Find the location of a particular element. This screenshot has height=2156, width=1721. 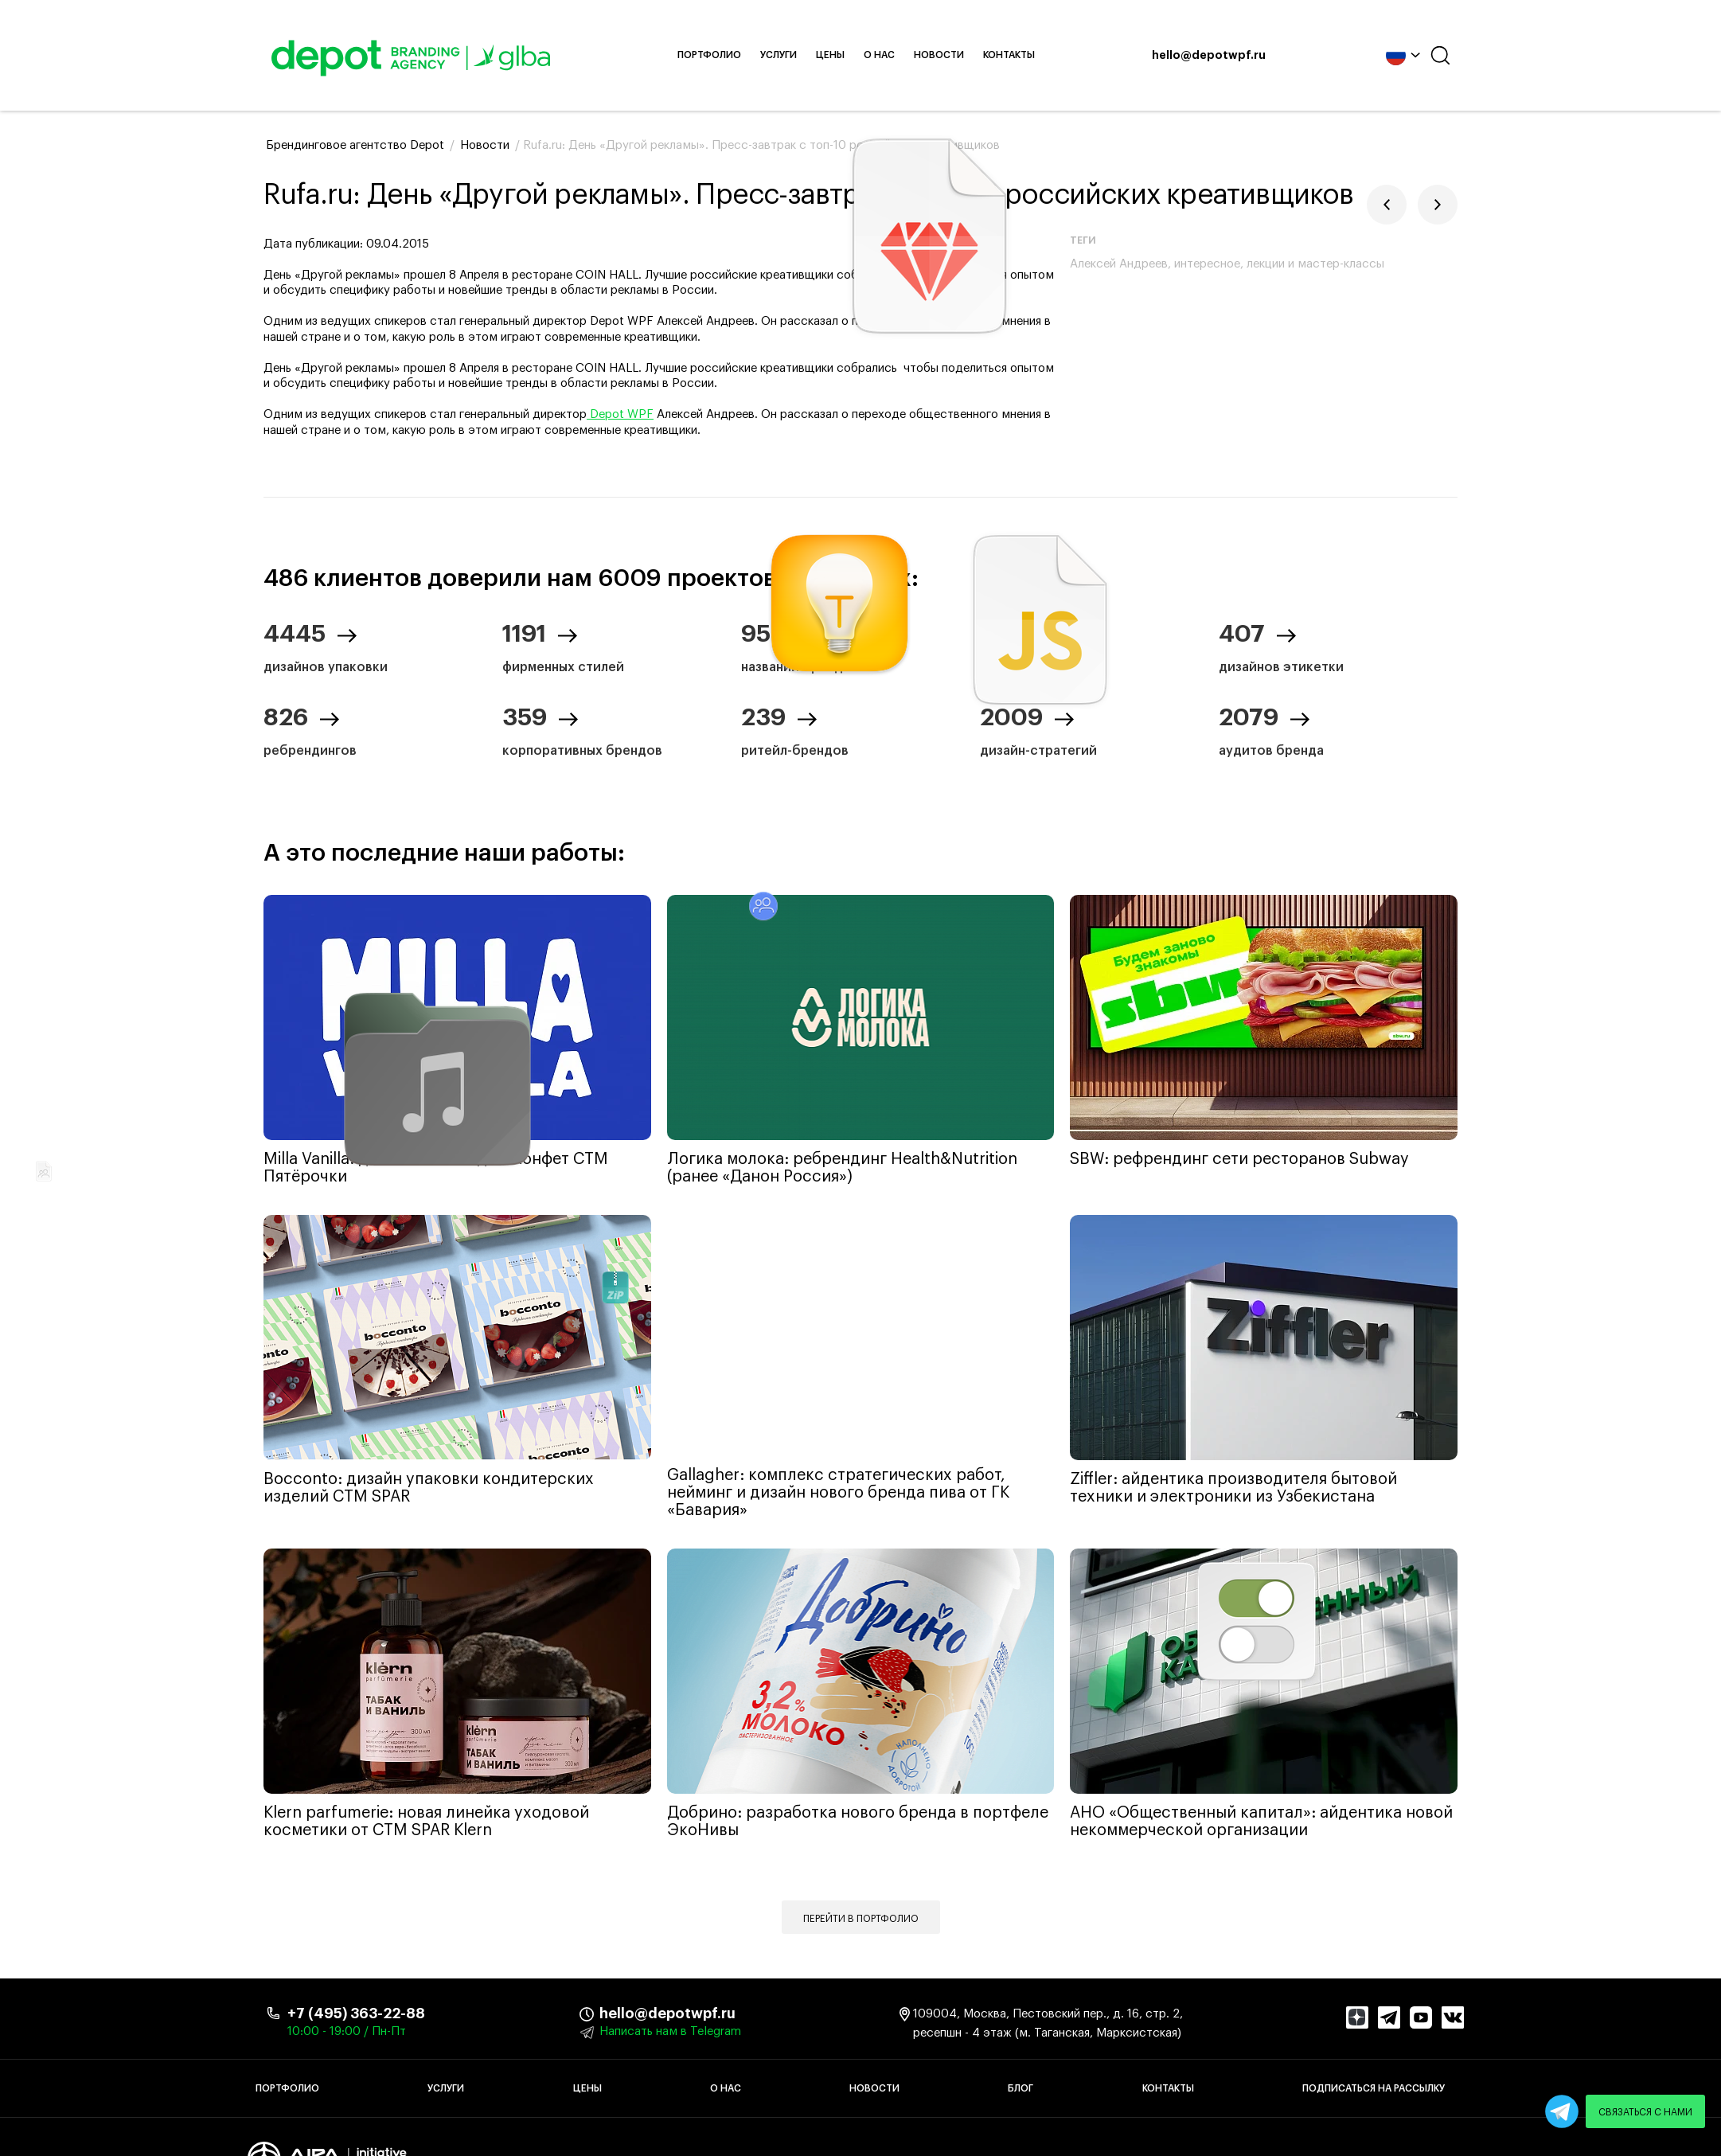

indicates a file containing author or contributor information is located at coordinates (44, 1171).